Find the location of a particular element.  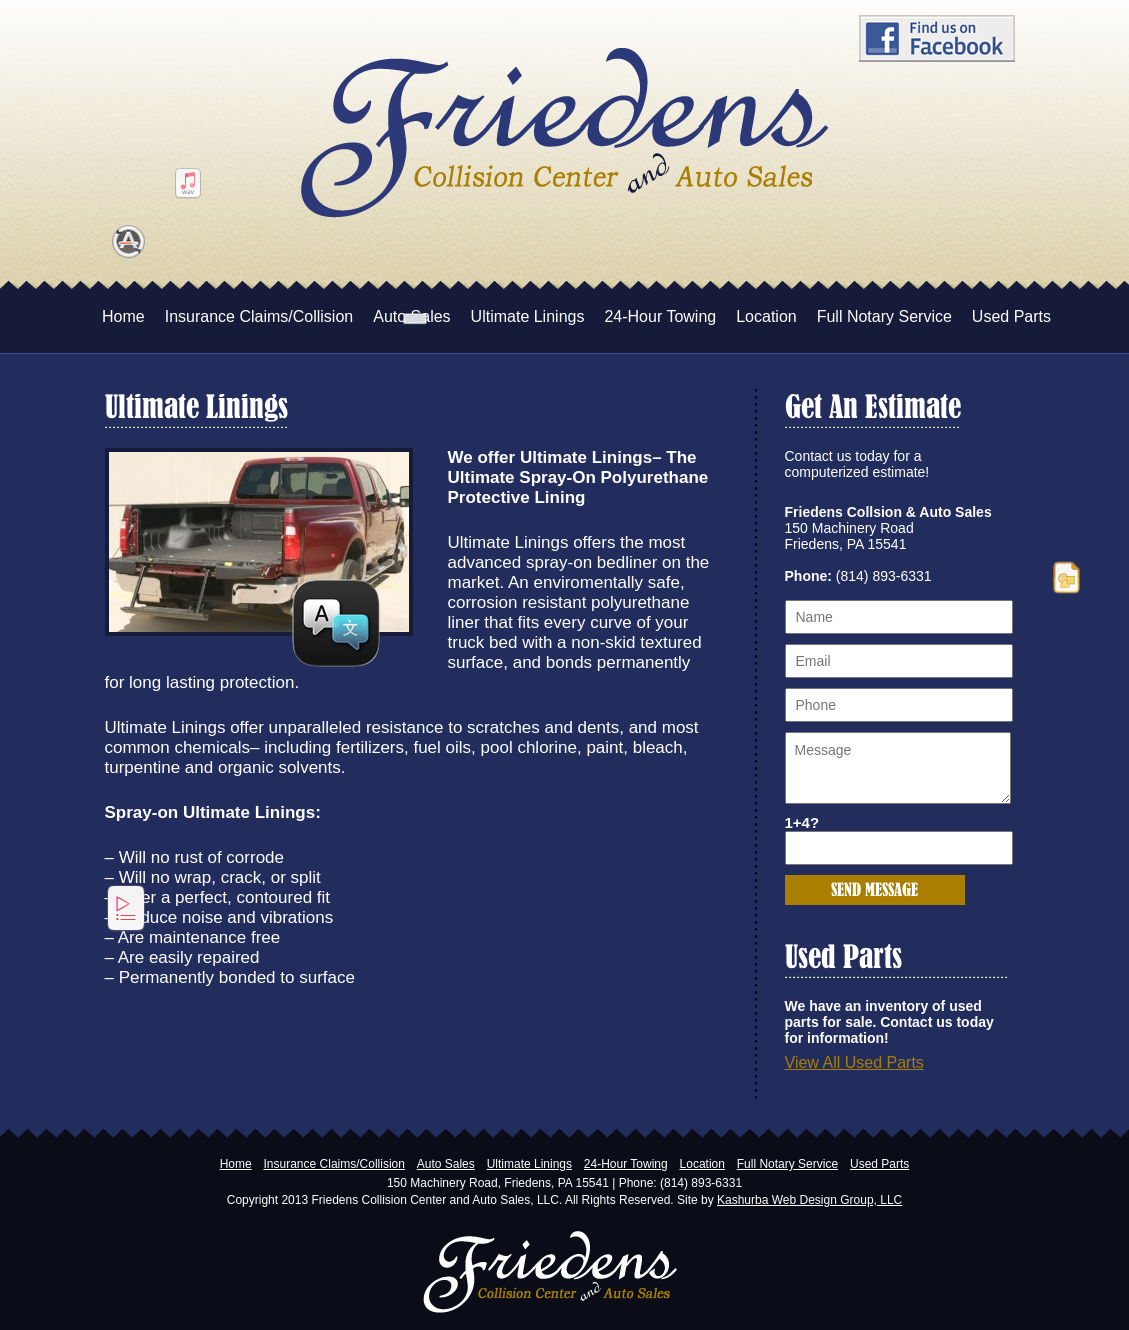

a wav audio file is located at coordinates (188, 183).